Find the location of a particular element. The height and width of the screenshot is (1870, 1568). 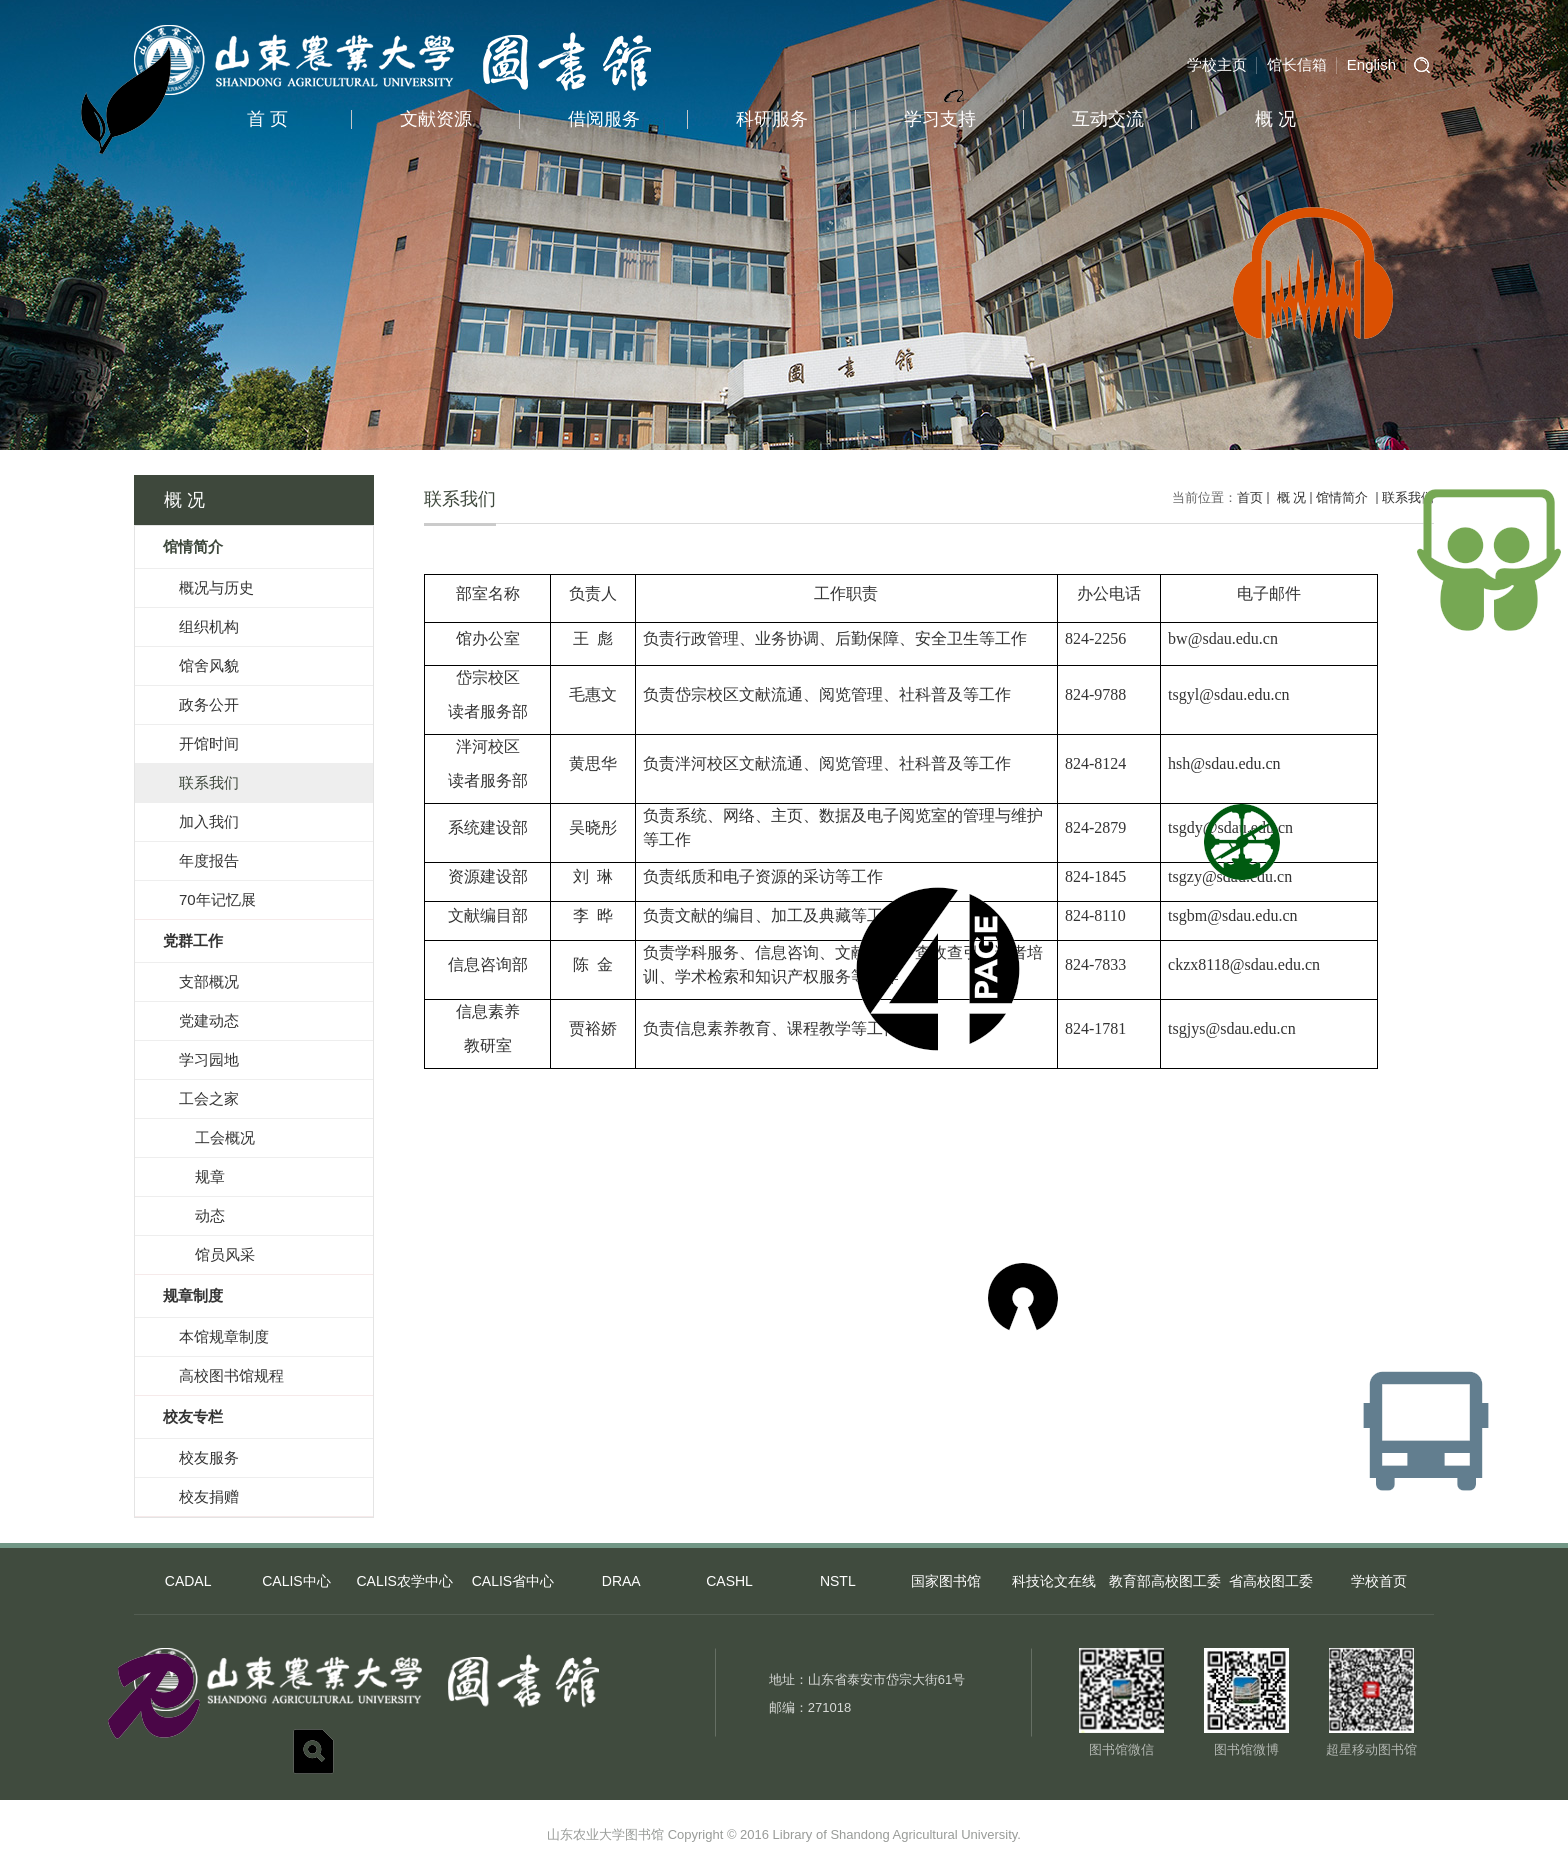

open paperless-ngx document management app is located at coordinates (126, 100).